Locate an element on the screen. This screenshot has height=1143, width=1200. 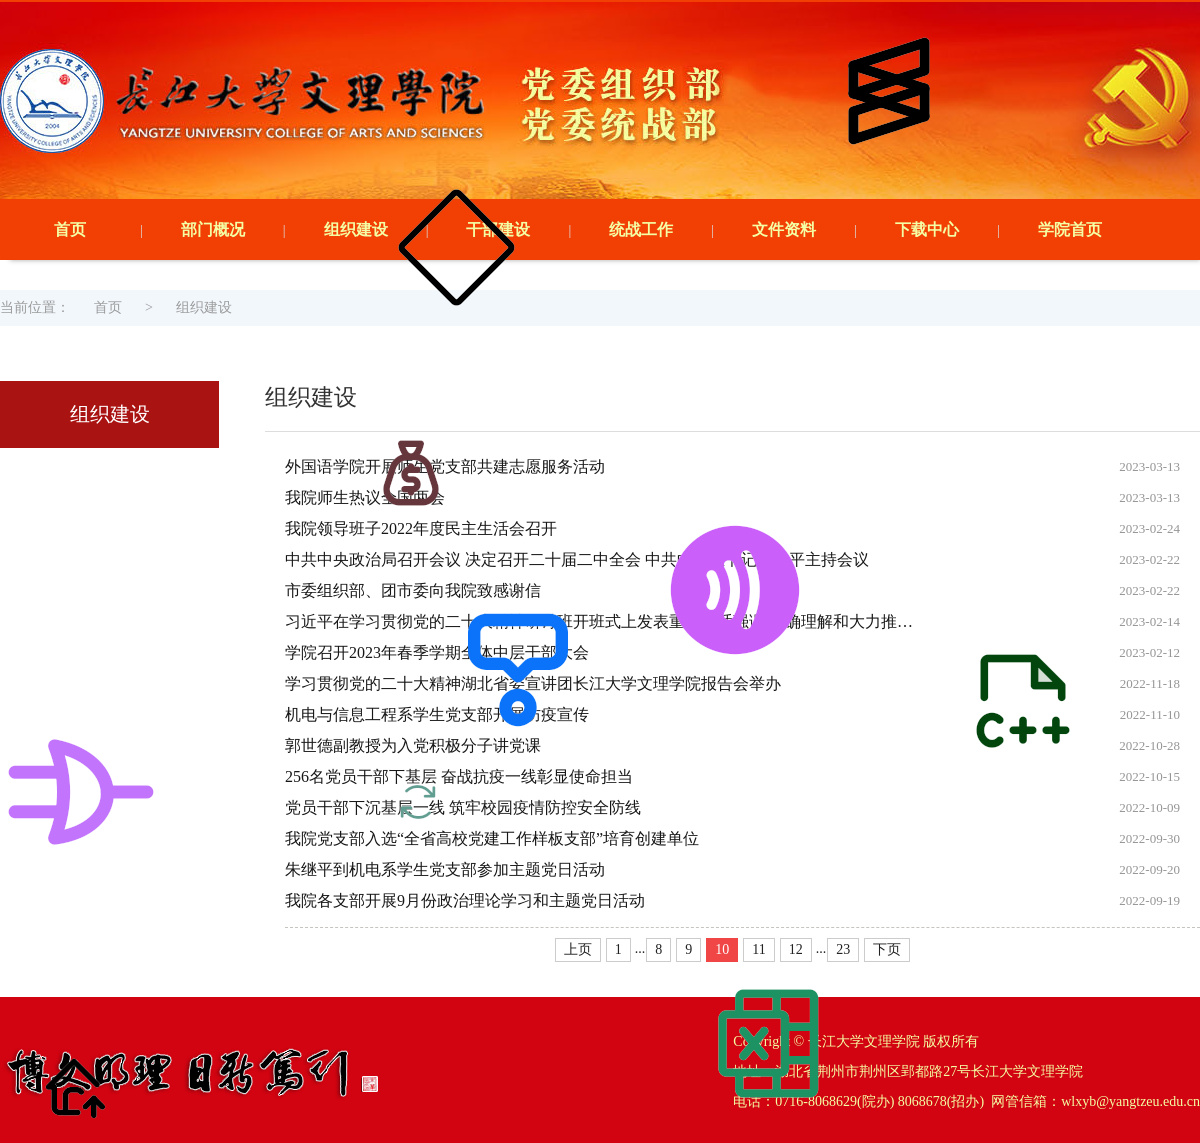
open microsoft excel is located at coordinates (772, 1043).